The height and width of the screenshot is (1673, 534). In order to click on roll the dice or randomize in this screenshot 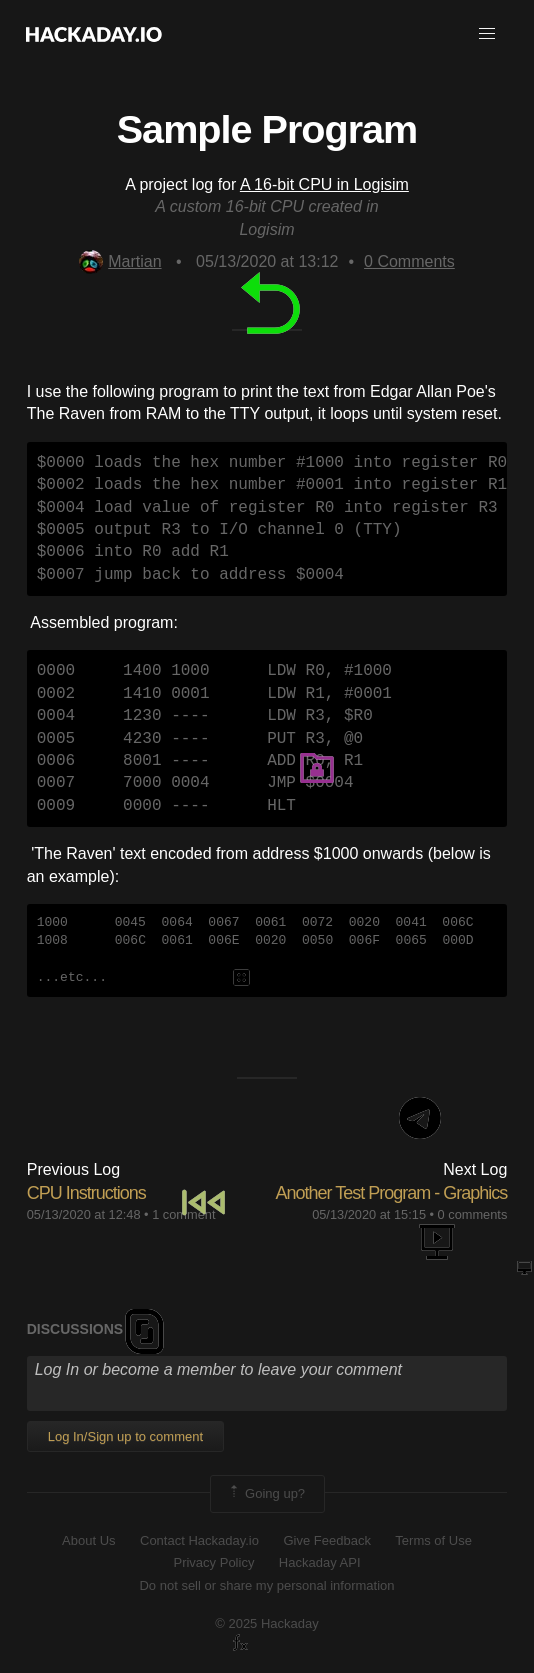, I will do `click(241, 977)`.